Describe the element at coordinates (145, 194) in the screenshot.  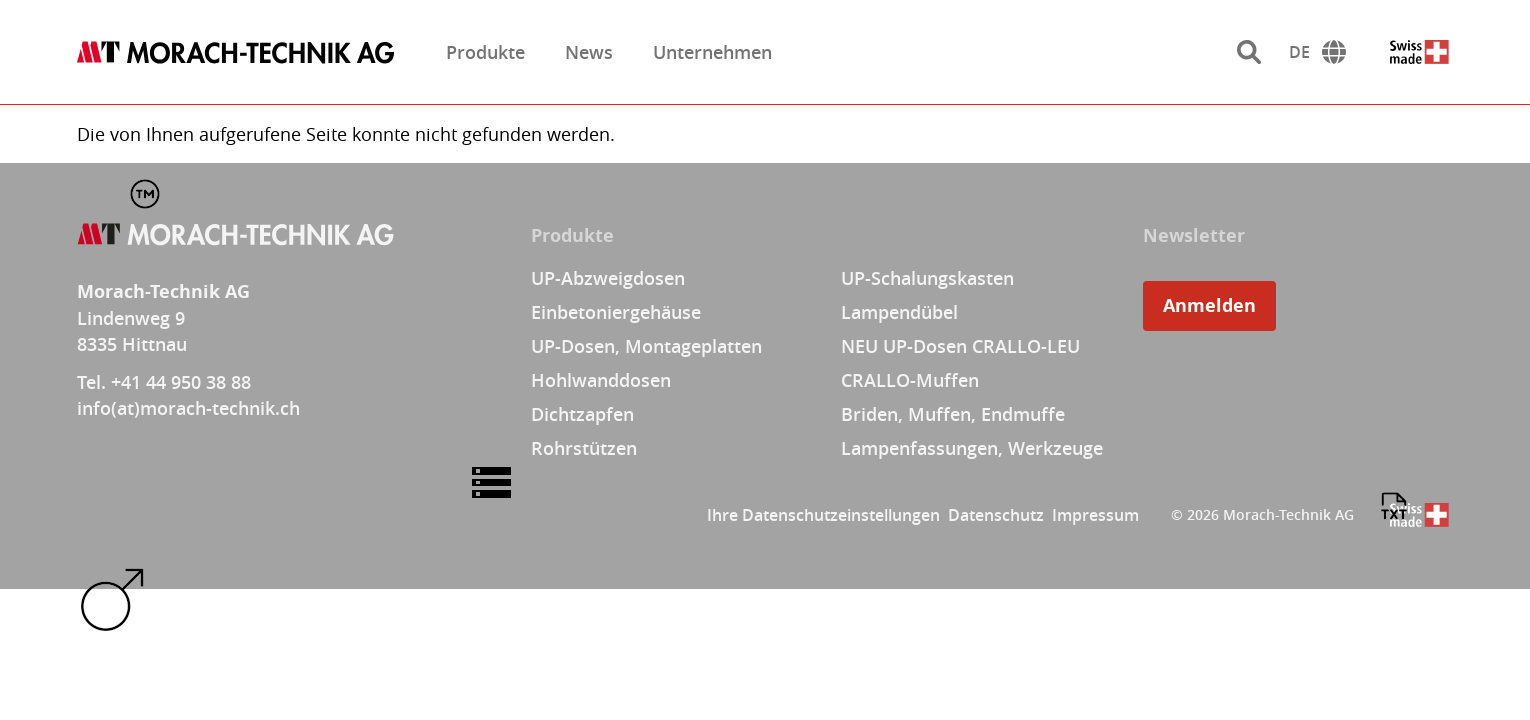
I see `indicates trademarked content or brand` at that location.